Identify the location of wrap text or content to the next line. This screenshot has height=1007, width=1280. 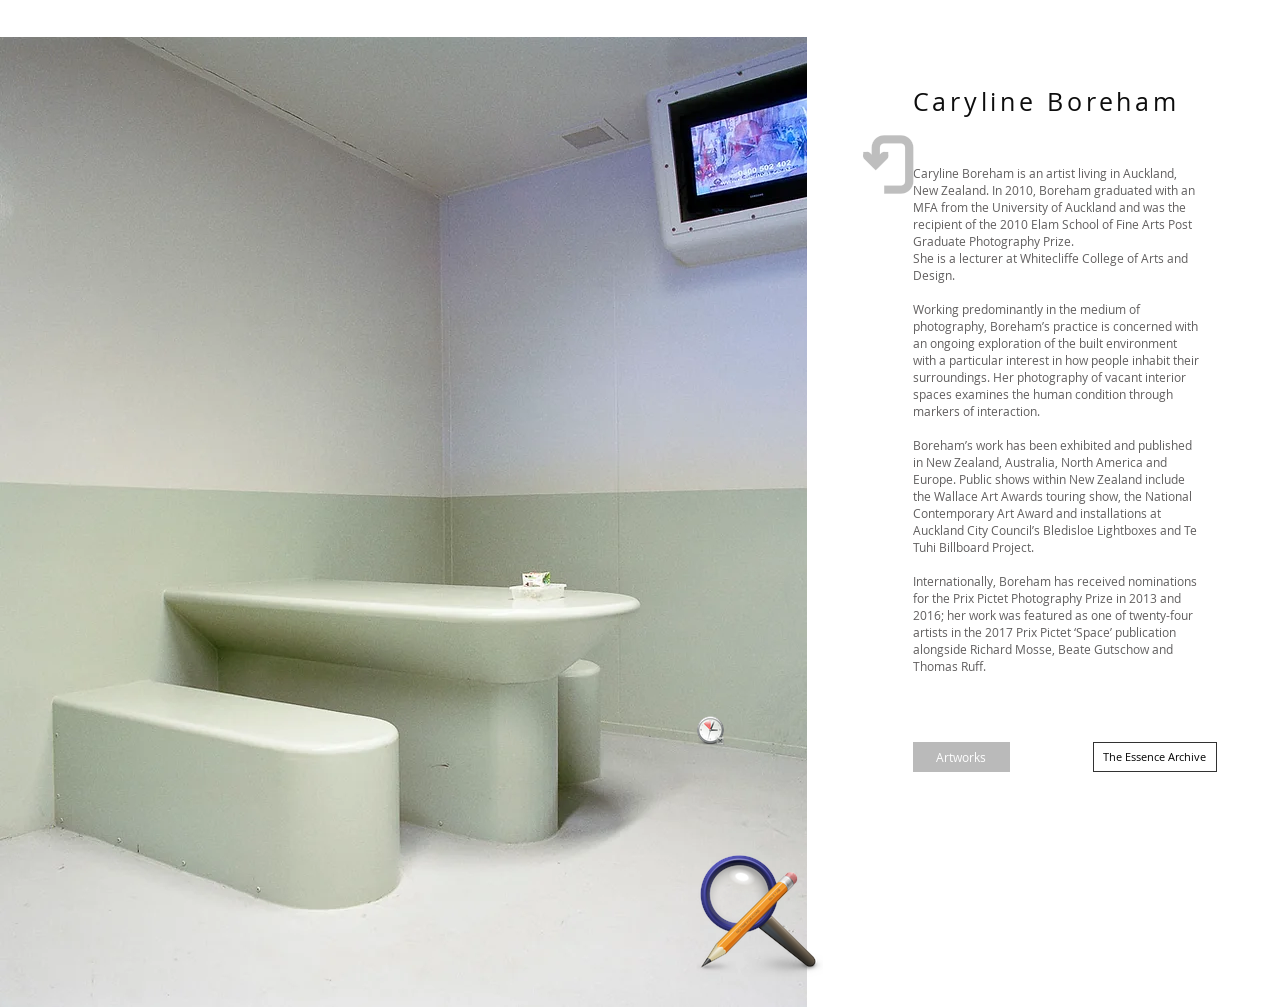
(892, 164).